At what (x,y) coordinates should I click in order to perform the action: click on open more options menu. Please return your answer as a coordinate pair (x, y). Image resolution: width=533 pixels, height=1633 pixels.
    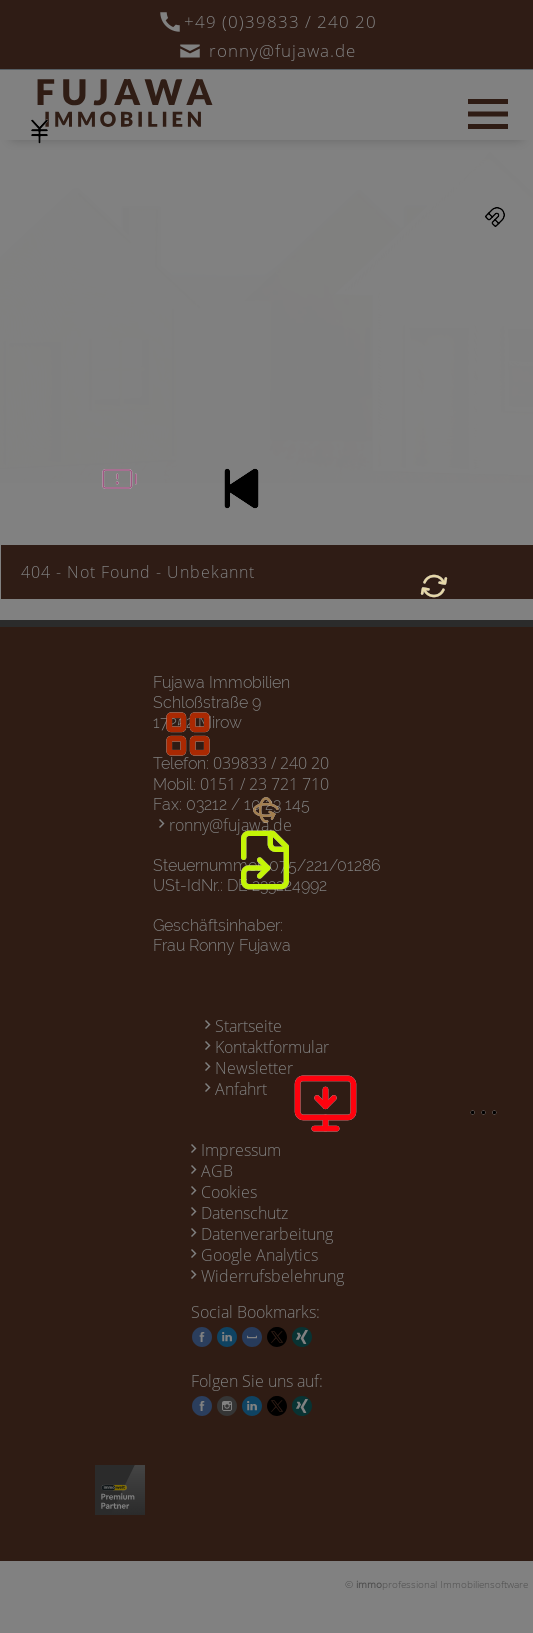
    Looking at the image, I should click on (483, 1112).